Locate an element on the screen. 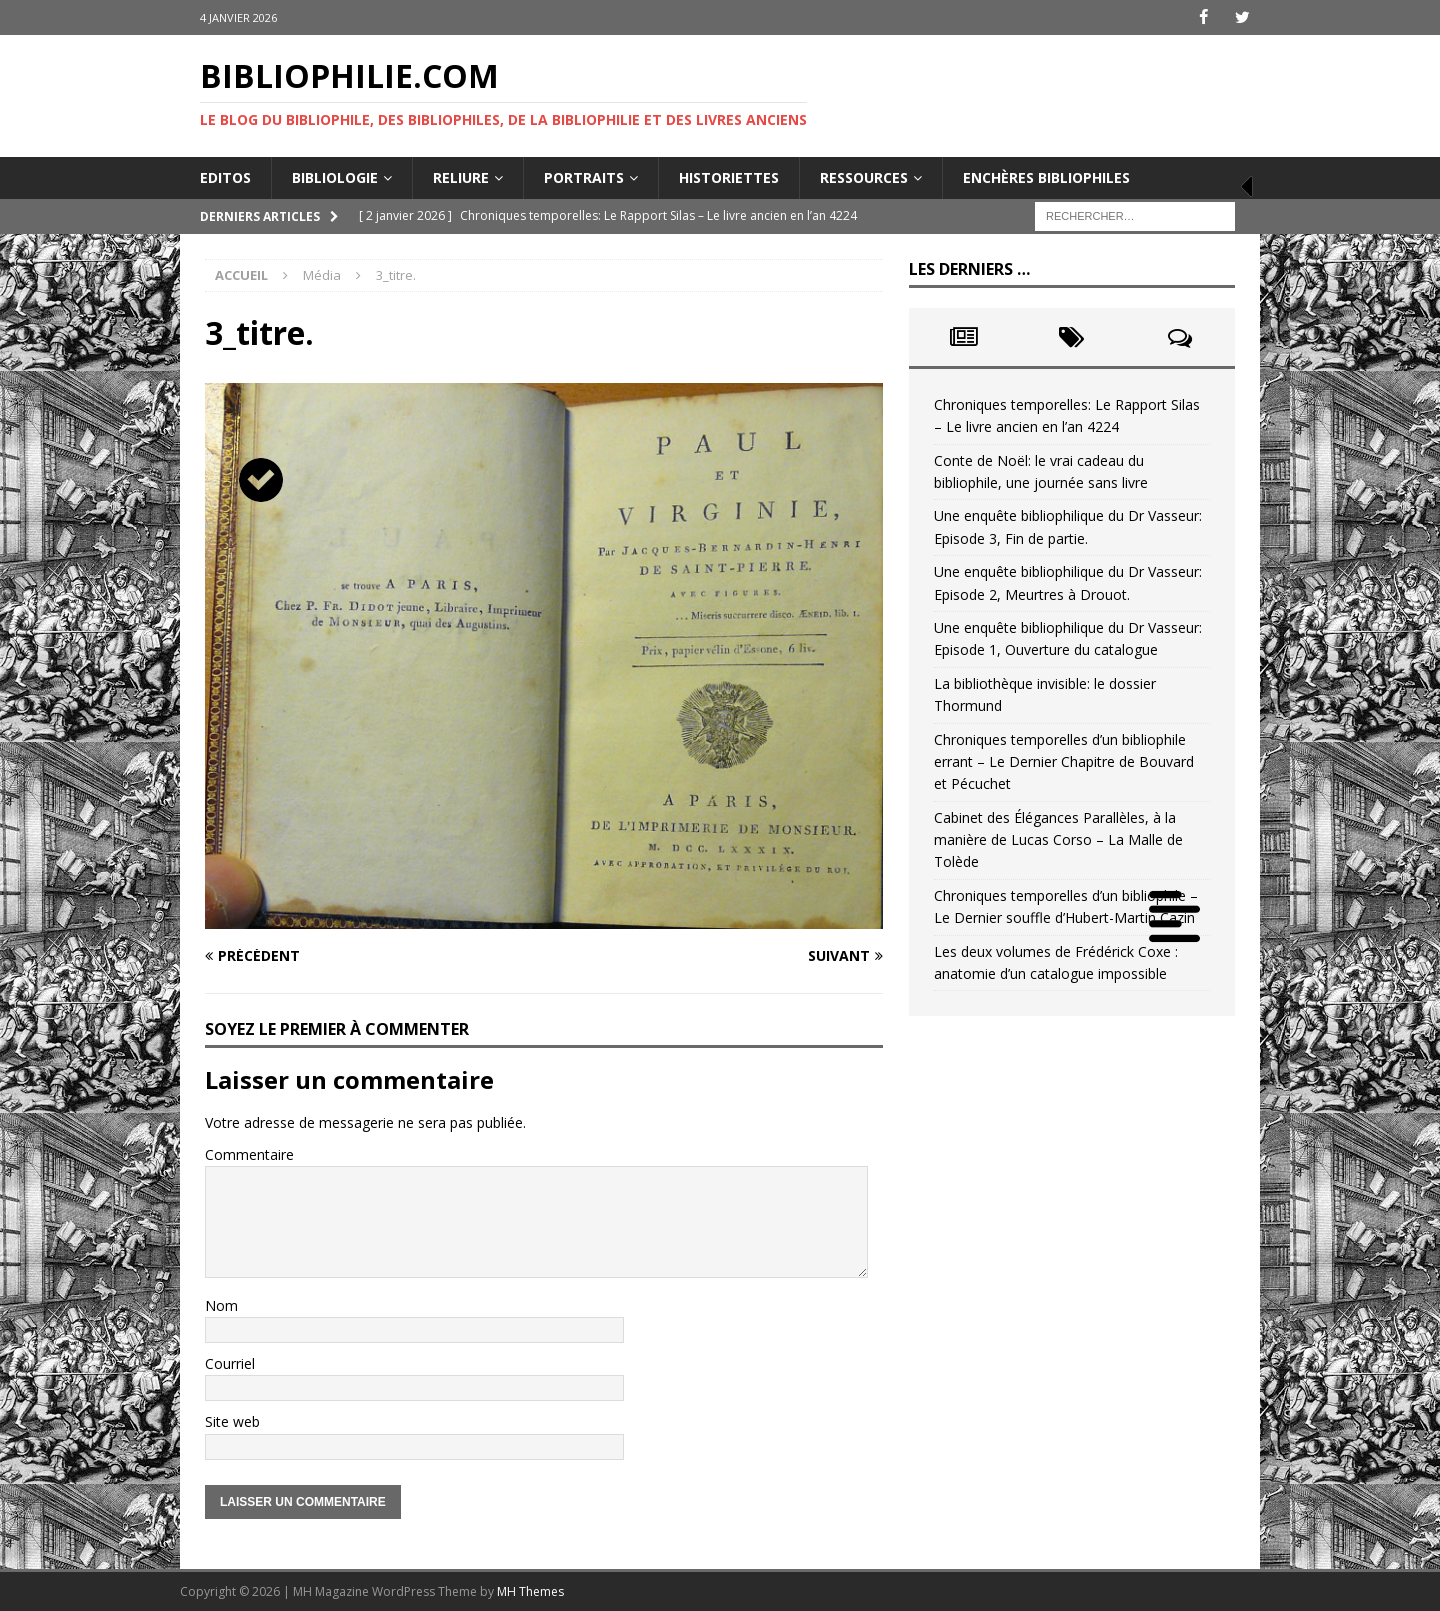 The height and width of the screenshot is (1611, 1440). align text to the left is located at coordinates (1174, 916).